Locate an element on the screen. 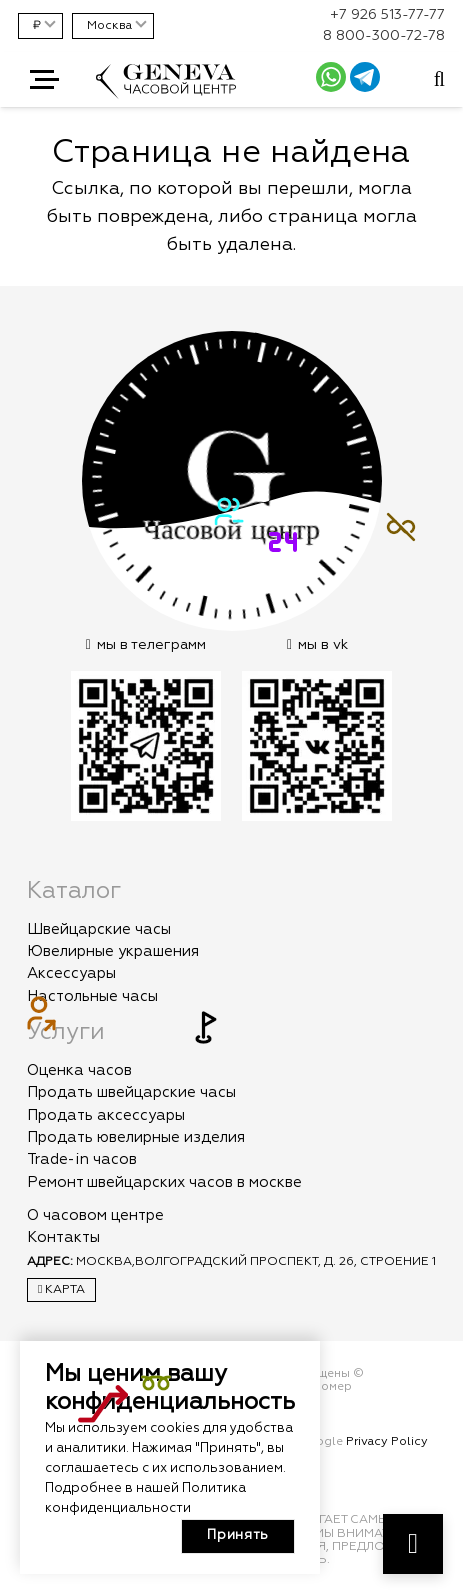 This screenshot has width=463, height=1594. view golf course or club information is located at coordinates (203, 1027).